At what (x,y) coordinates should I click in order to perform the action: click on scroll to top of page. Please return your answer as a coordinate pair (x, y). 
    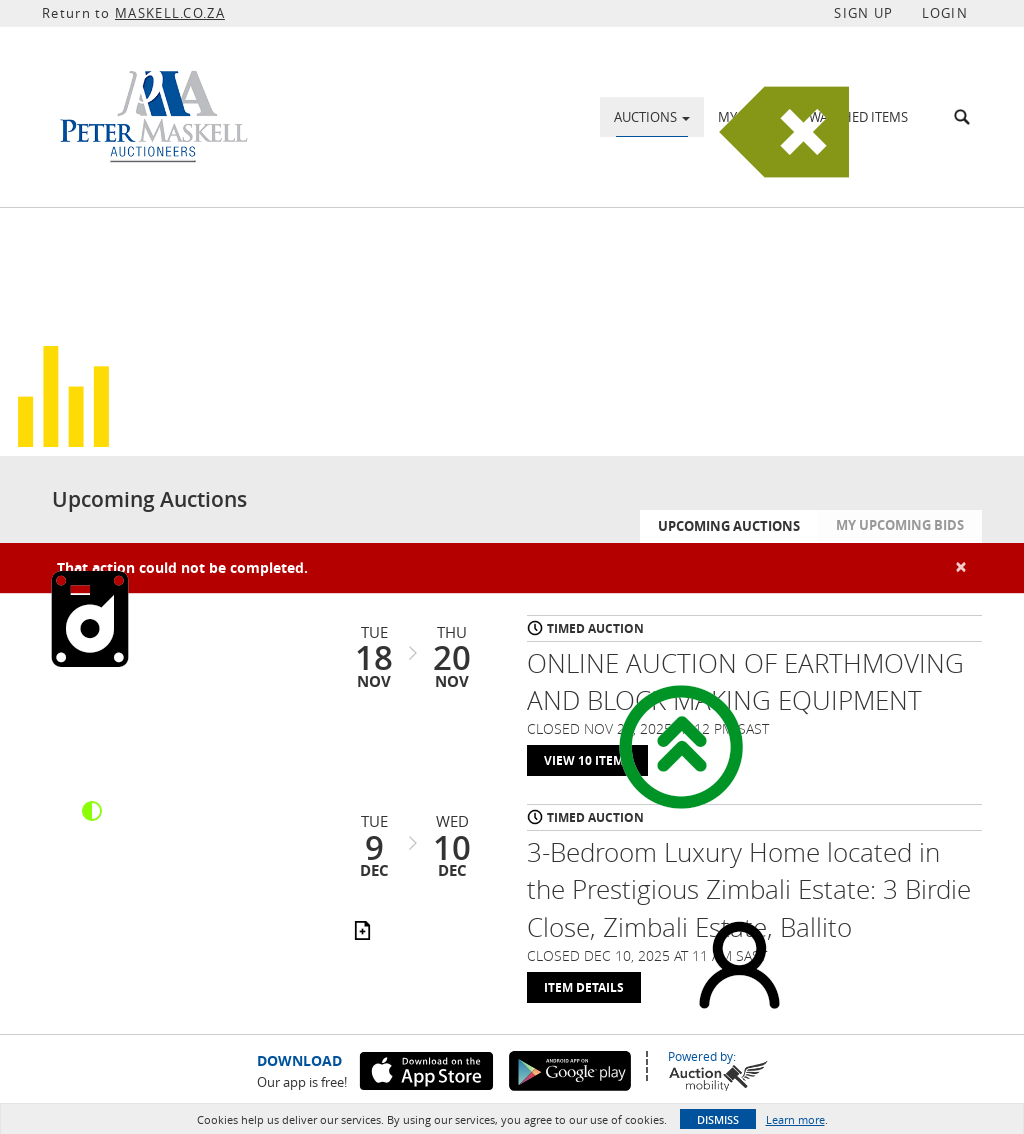
    Looking at the image, I should click on (682, 747).